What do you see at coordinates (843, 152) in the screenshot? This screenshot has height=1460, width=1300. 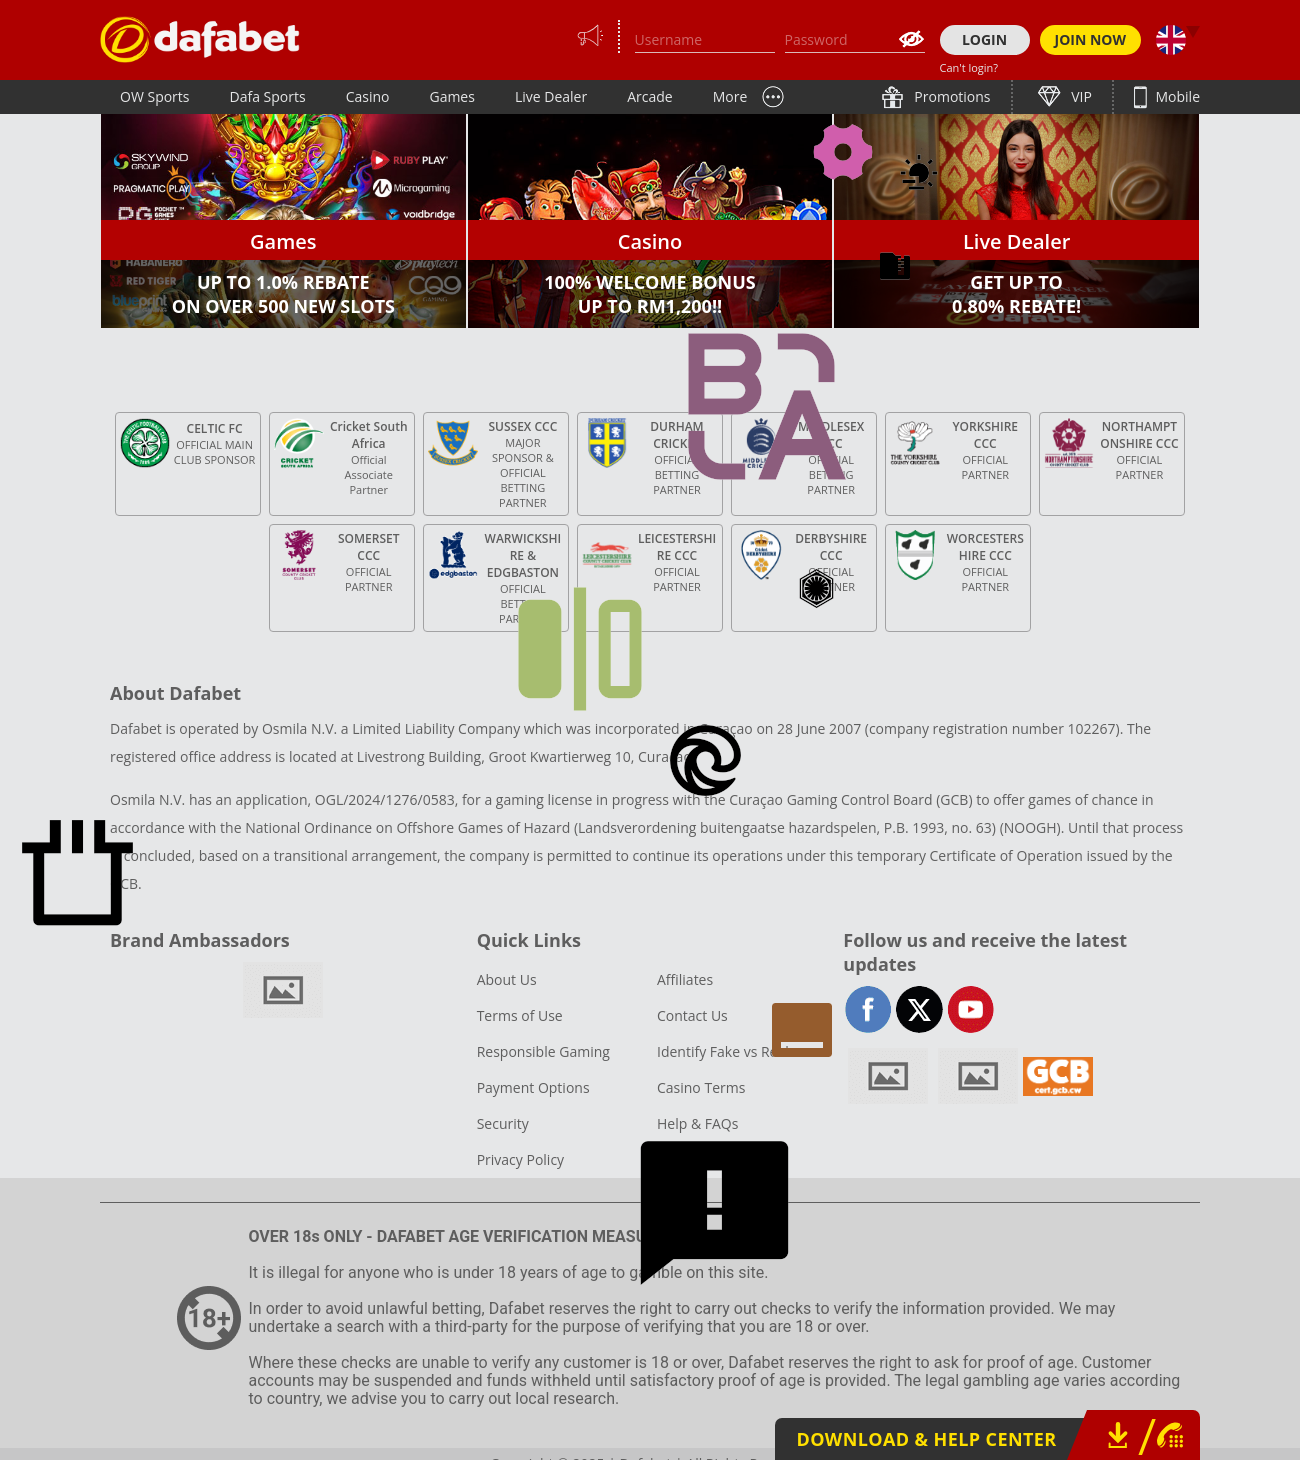 I see `open settings menu` at bounding box center [843, 152].